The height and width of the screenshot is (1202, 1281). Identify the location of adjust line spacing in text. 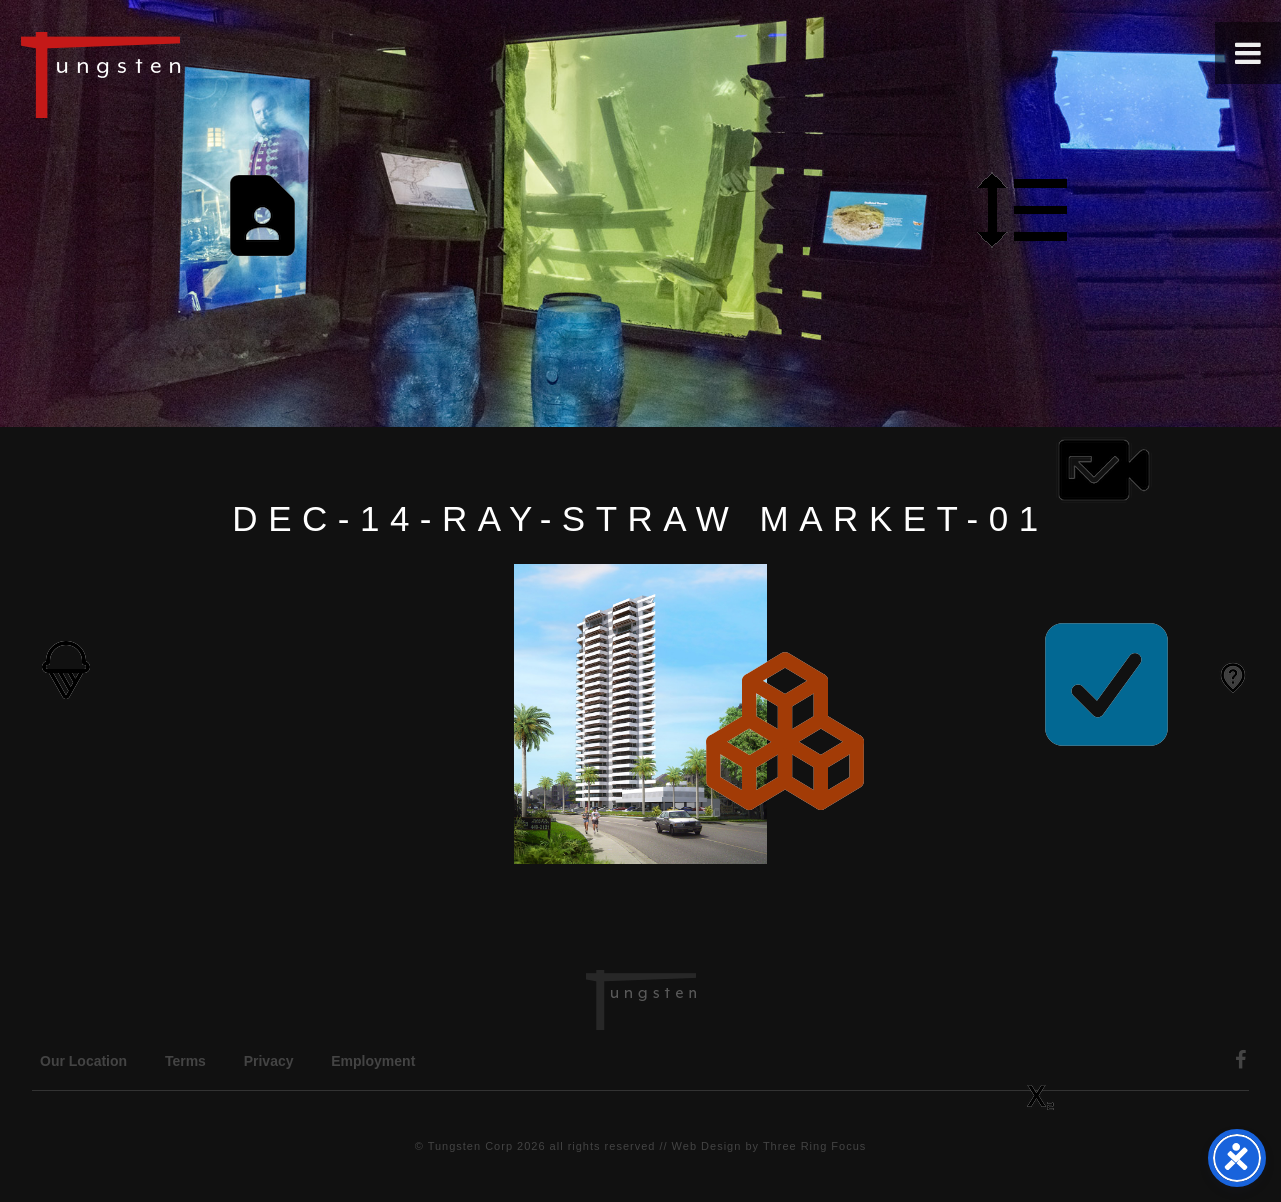
(1023, 210).